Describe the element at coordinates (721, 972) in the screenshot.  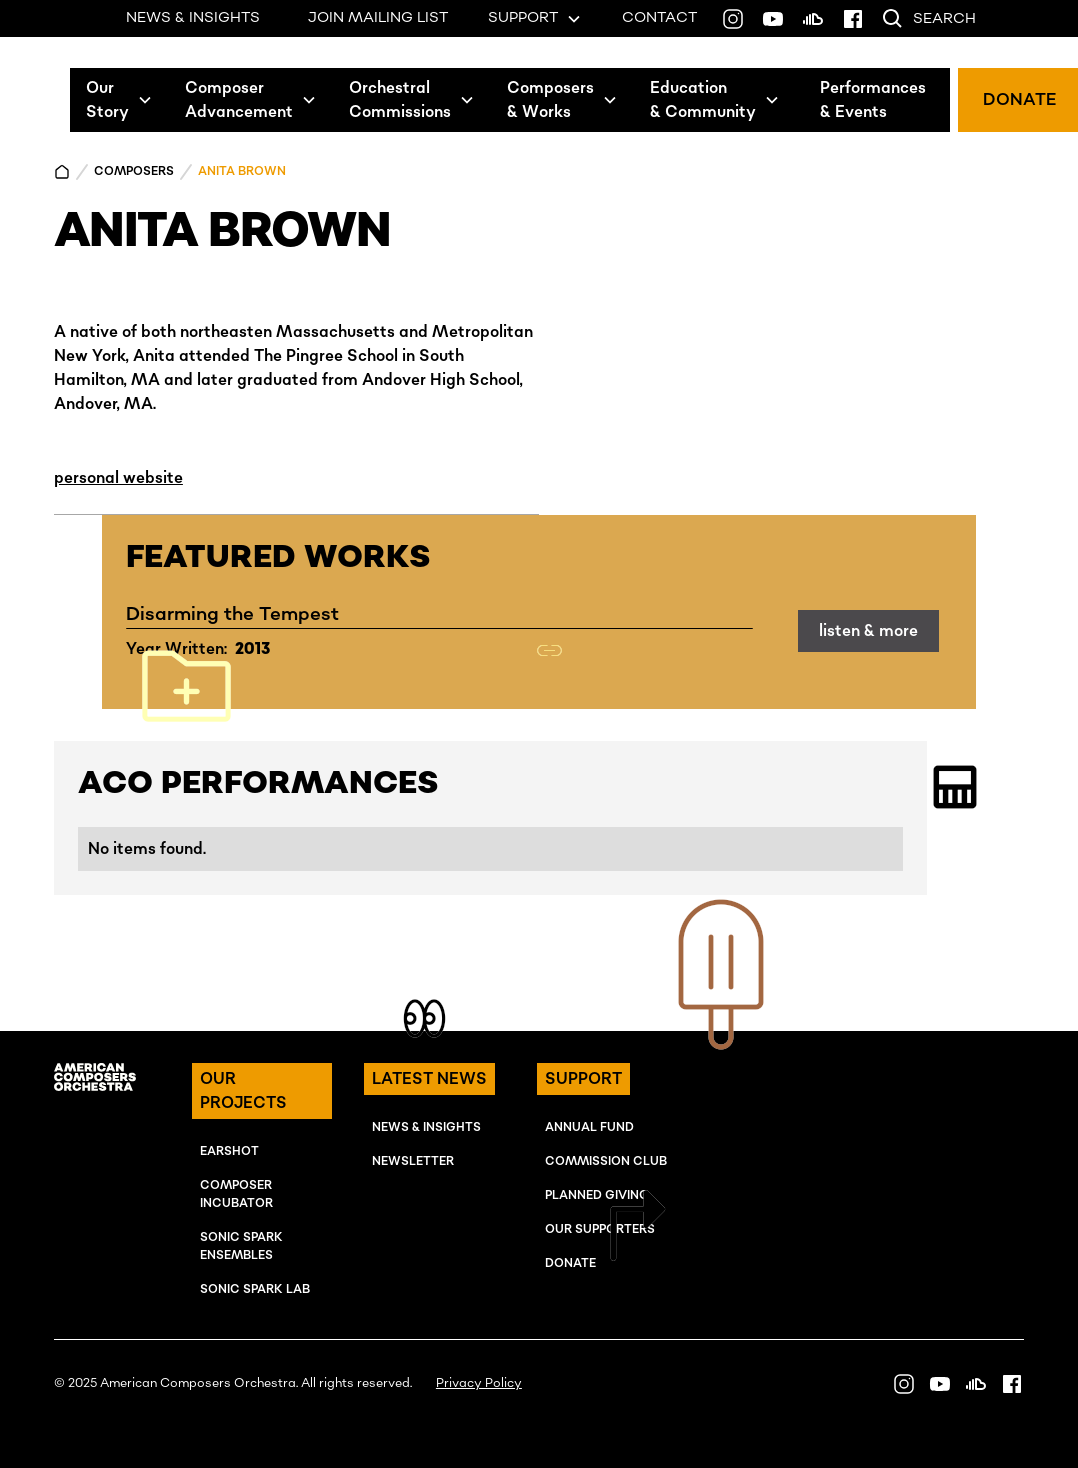
I see `access summer or seasonal content` at that location.